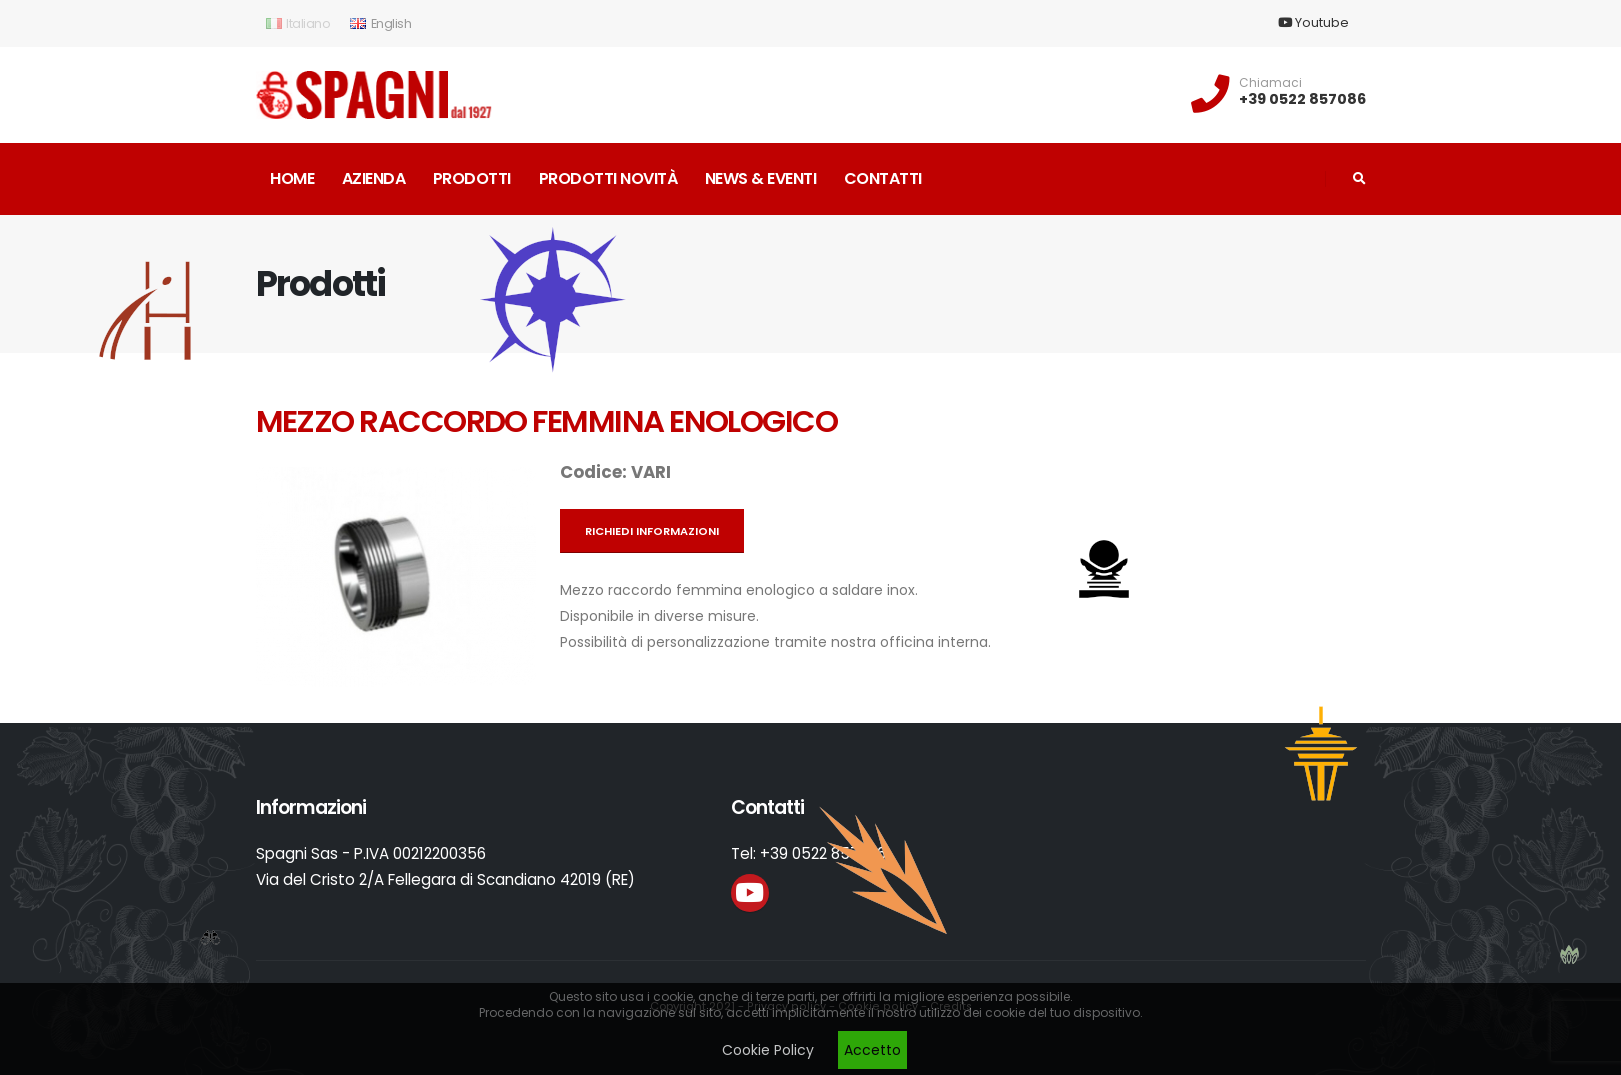 The width and height of the screenshot is (1621, 1075). I want to click on access shrine or spiritual location features, so click(1104, 569).